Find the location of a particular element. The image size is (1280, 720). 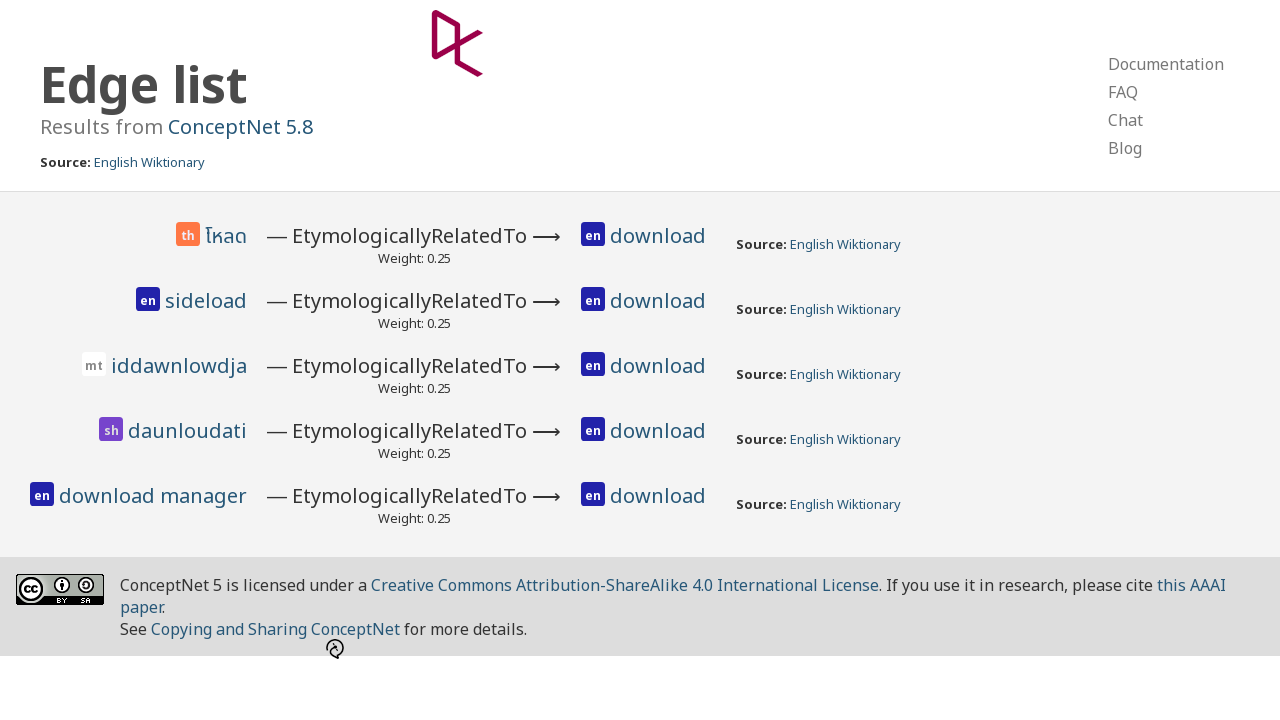

open the DataCamp app is located at coordinates (457, 43).